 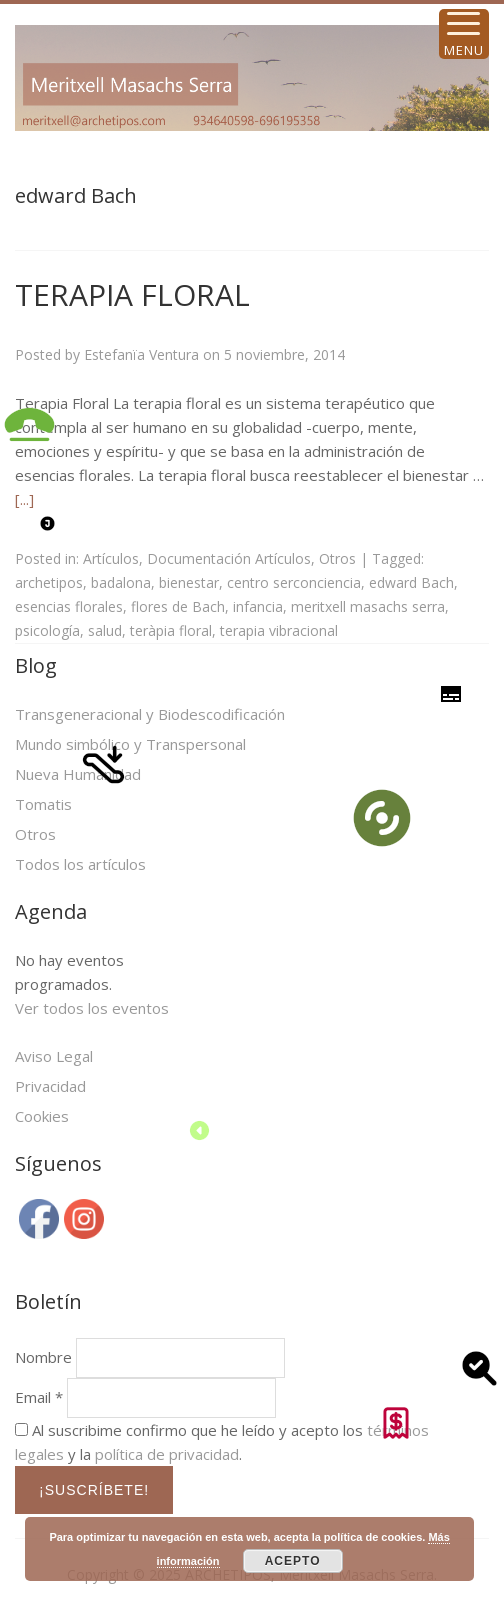 I want to click on play or access music library, so click(x=382, y=818).